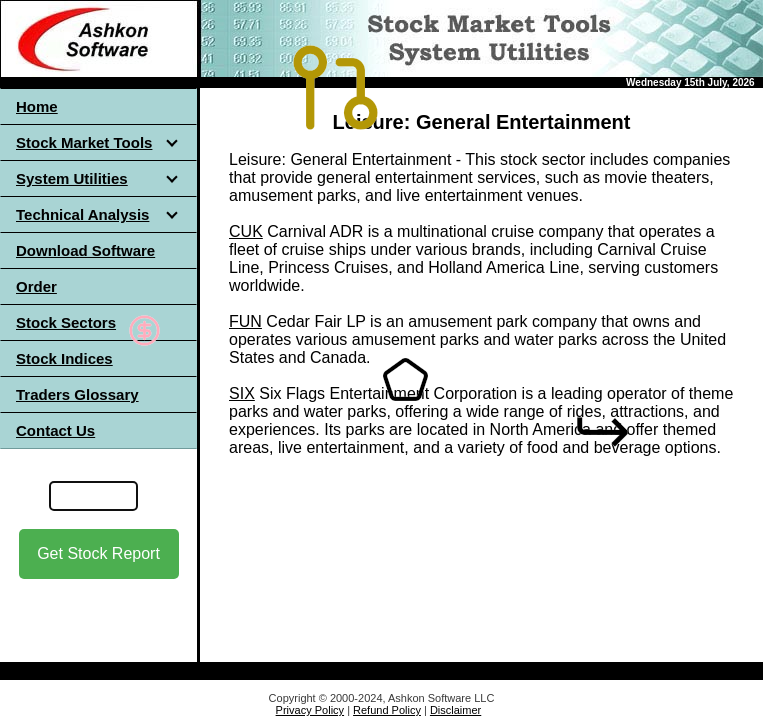 Image resolution: width=763 pixels, height=728 pixels. Describe the element at coordinates (602, 432) in the screenshot. I see `indent selected text or code` at that location.